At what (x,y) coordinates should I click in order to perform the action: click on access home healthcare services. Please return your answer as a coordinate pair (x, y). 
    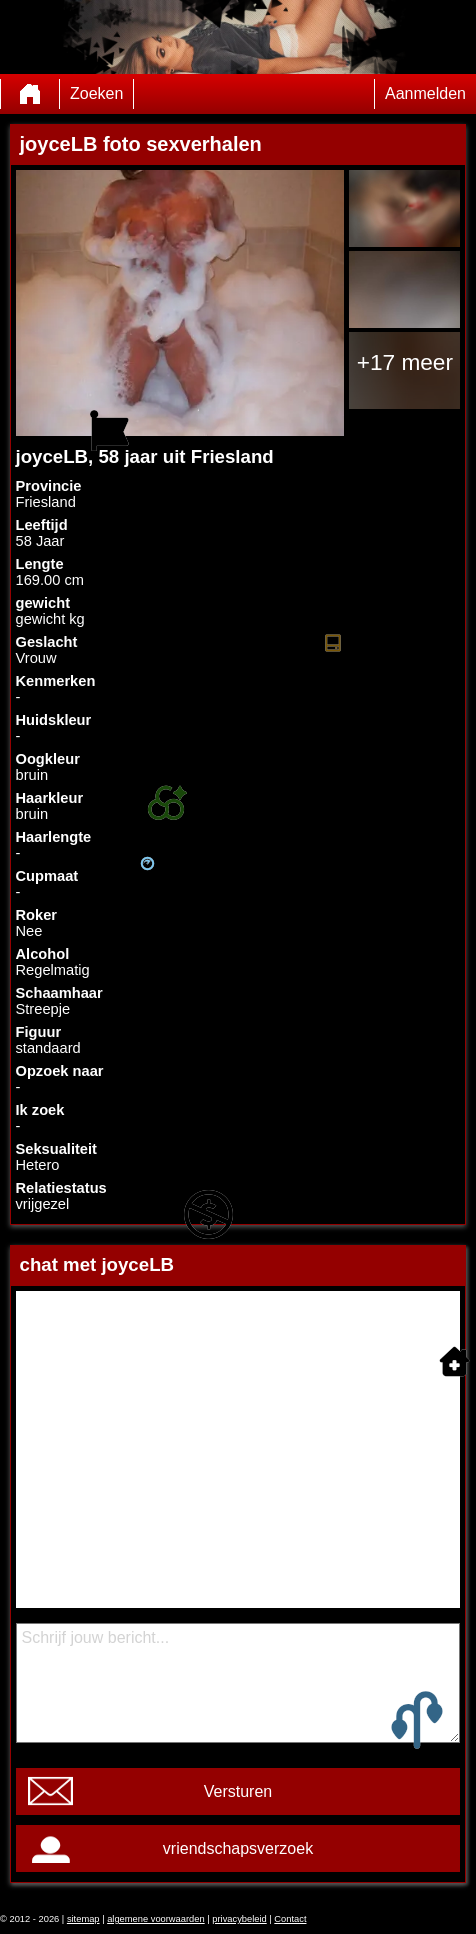
    Looking at the image, I should click on (454, 1361).